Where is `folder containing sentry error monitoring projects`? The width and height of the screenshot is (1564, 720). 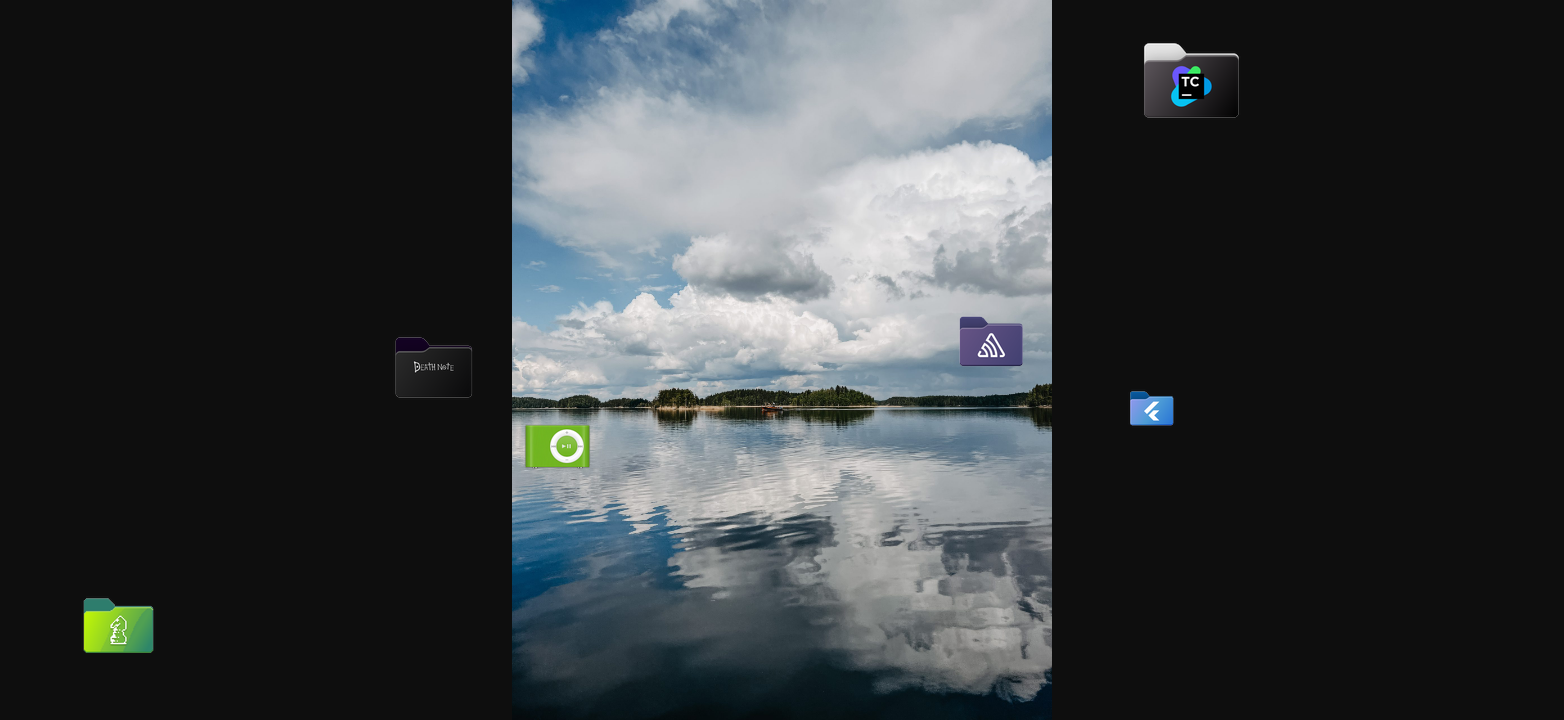 folder containing sentry error monitoring projects is located at coordinates (991, 343).